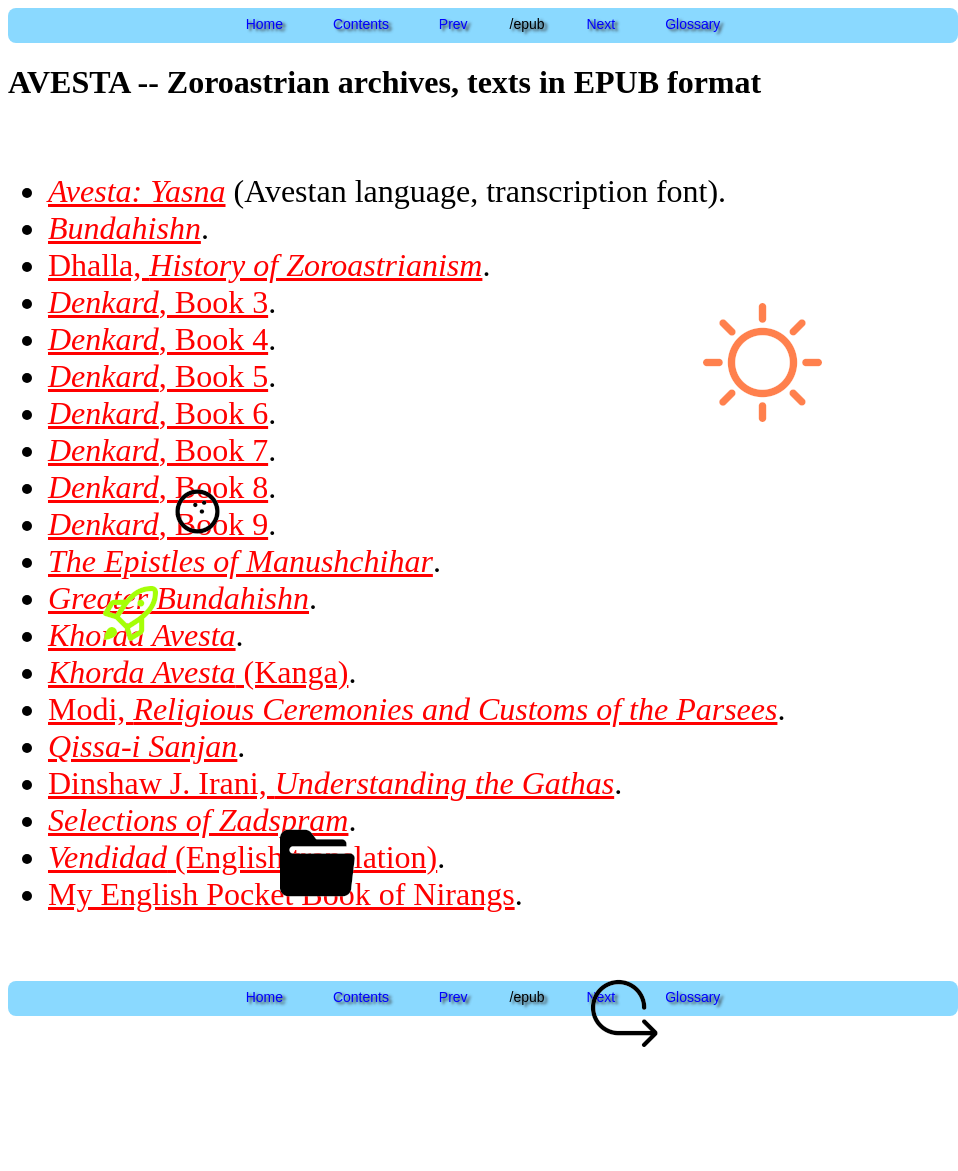  I want to click on access bowling or sports-related features, so click(197, 511).